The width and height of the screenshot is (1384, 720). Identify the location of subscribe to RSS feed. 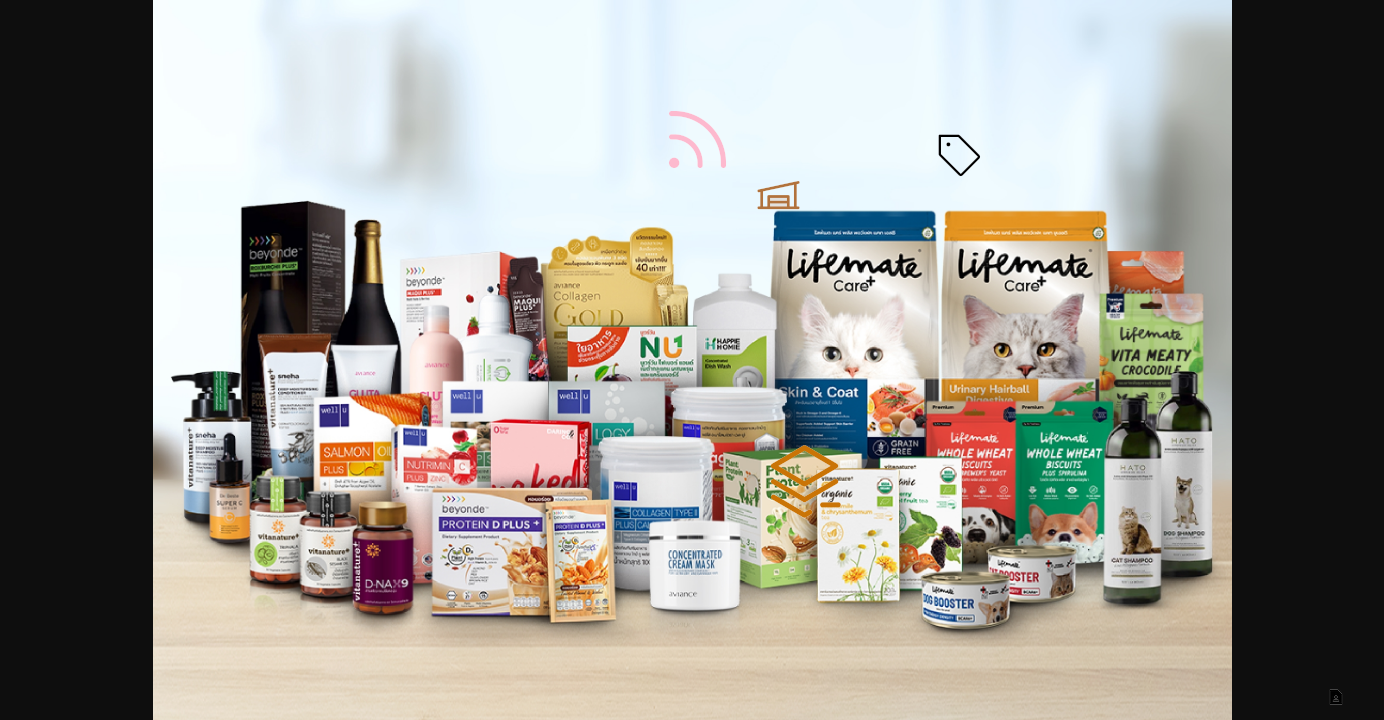
(697, 139).